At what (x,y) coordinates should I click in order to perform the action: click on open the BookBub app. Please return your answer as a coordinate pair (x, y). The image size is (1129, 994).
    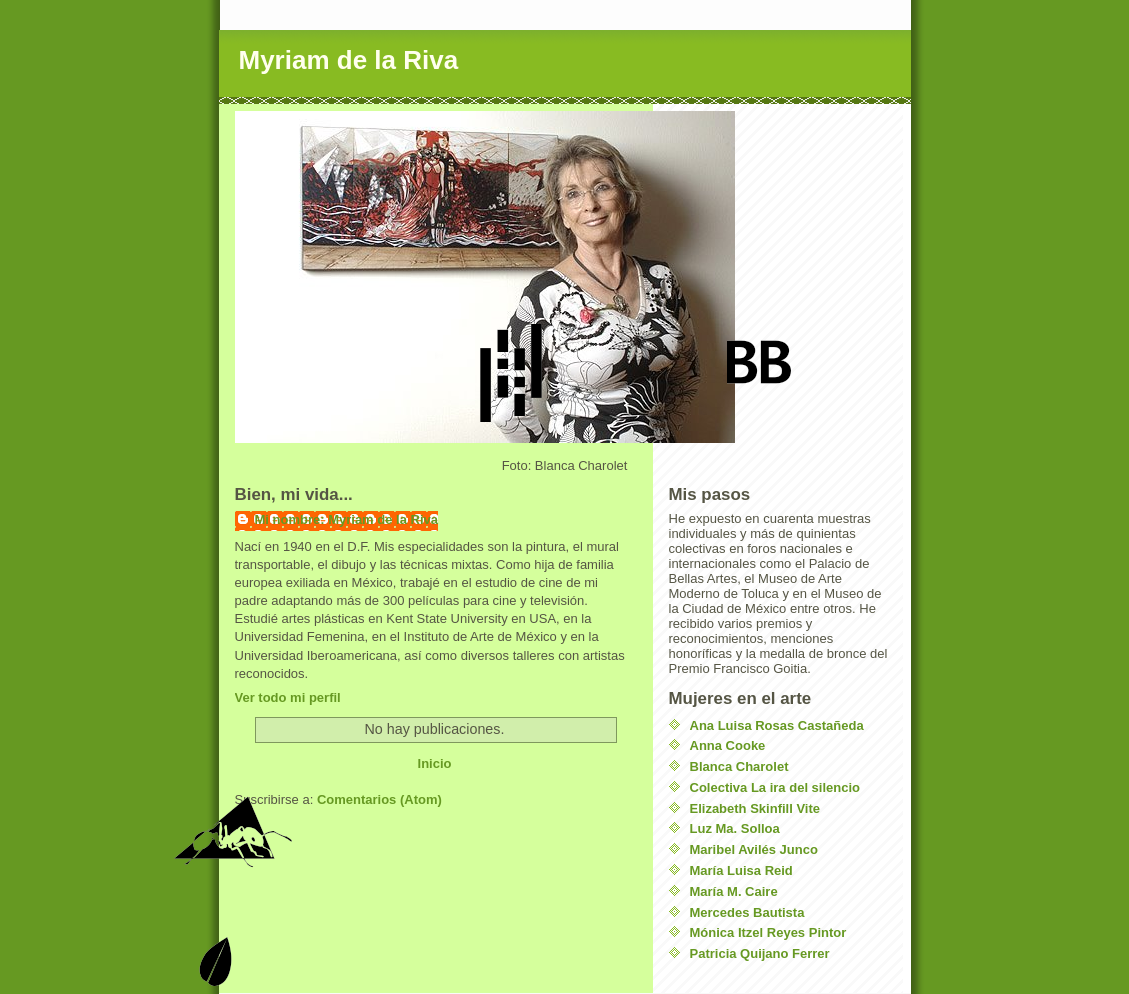
    Looking at the image, I should click on (759, 362).